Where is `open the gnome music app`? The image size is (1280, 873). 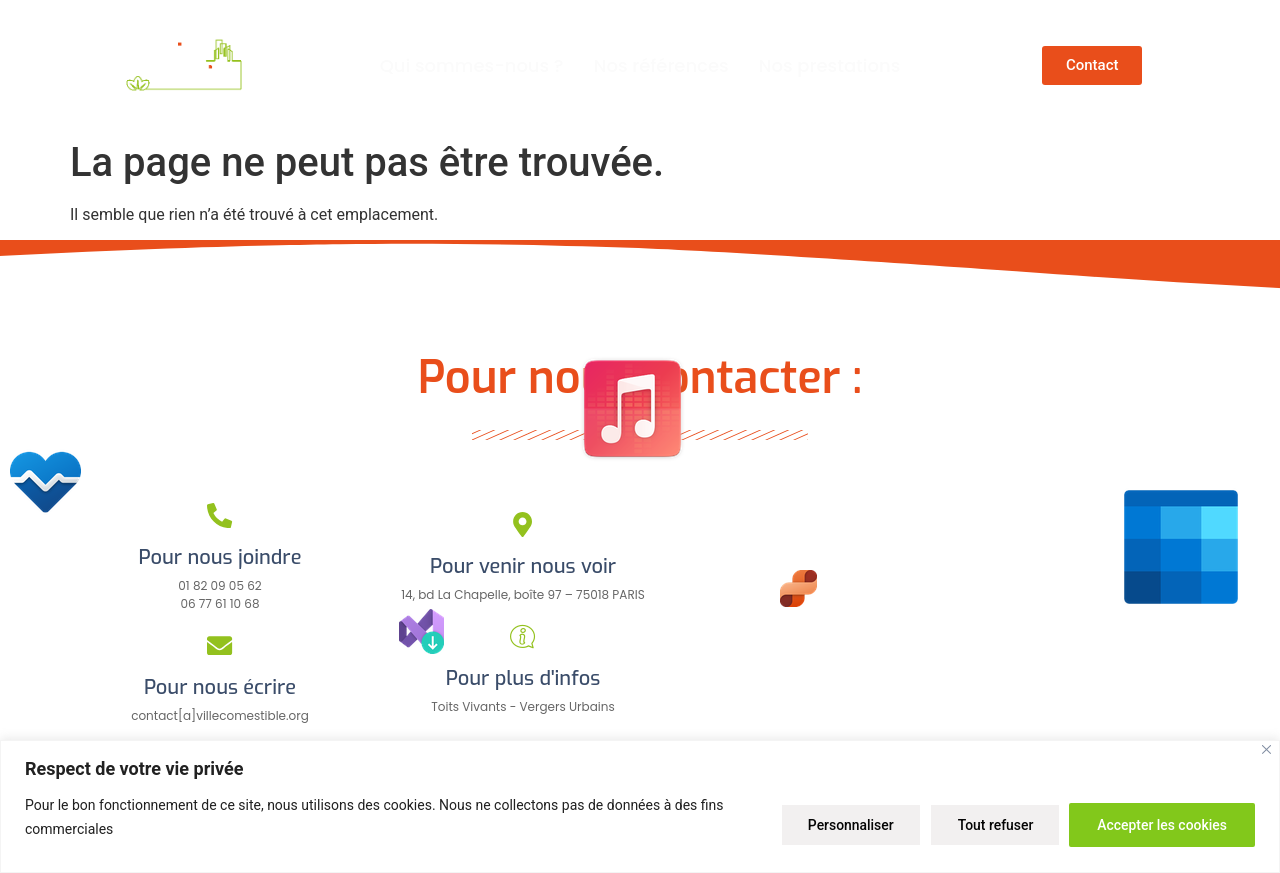
open the gnome music app is located at coordinates (632, 408).